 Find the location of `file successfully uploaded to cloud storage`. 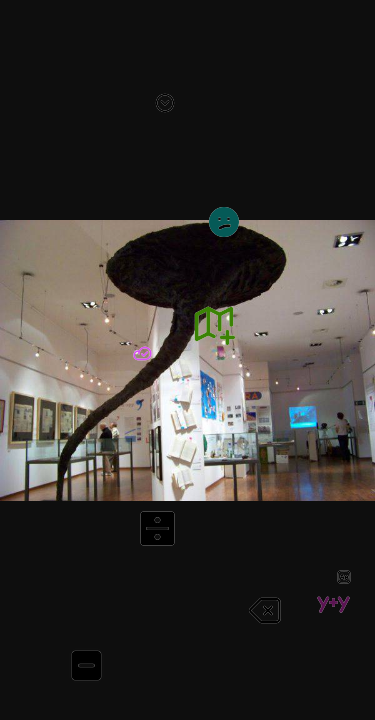

file successfully uploaded to cloud storage is located at coordinates (142, 353).